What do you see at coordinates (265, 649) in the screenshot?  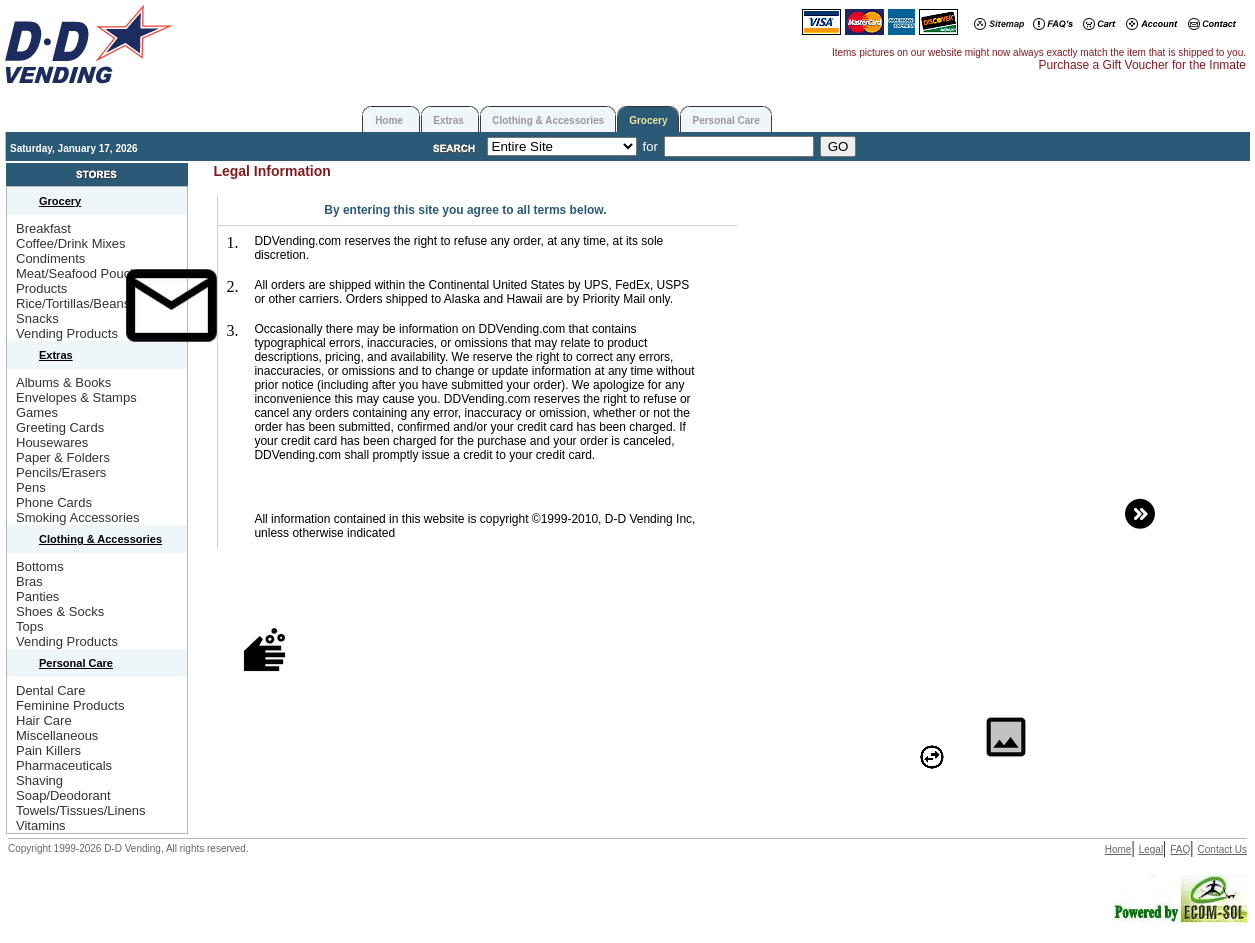 I see `indicates handwashing or hygiene facilities nearby` at bounding box center [265, 649].